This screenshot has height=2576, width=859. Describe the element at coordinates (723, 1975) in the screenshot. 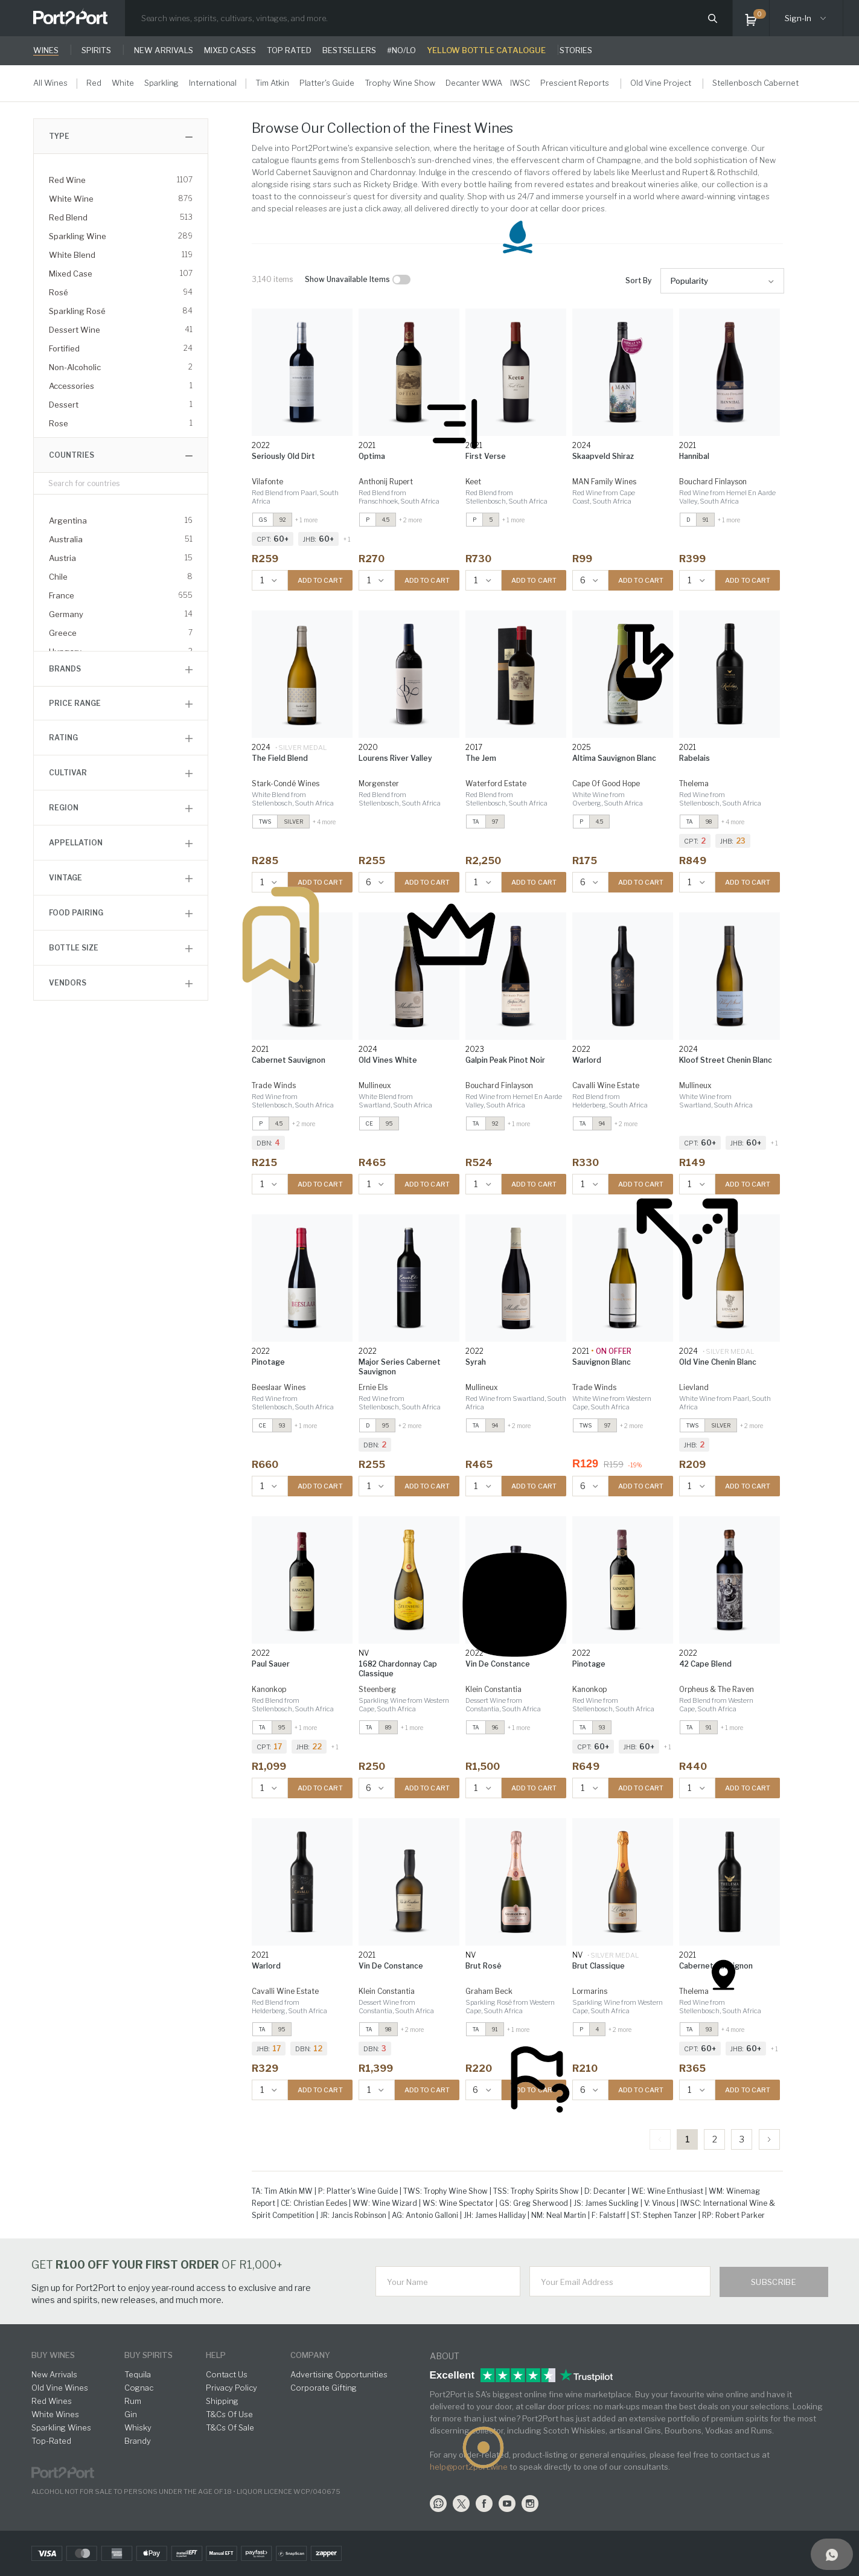

I see `view location on map` at that location.